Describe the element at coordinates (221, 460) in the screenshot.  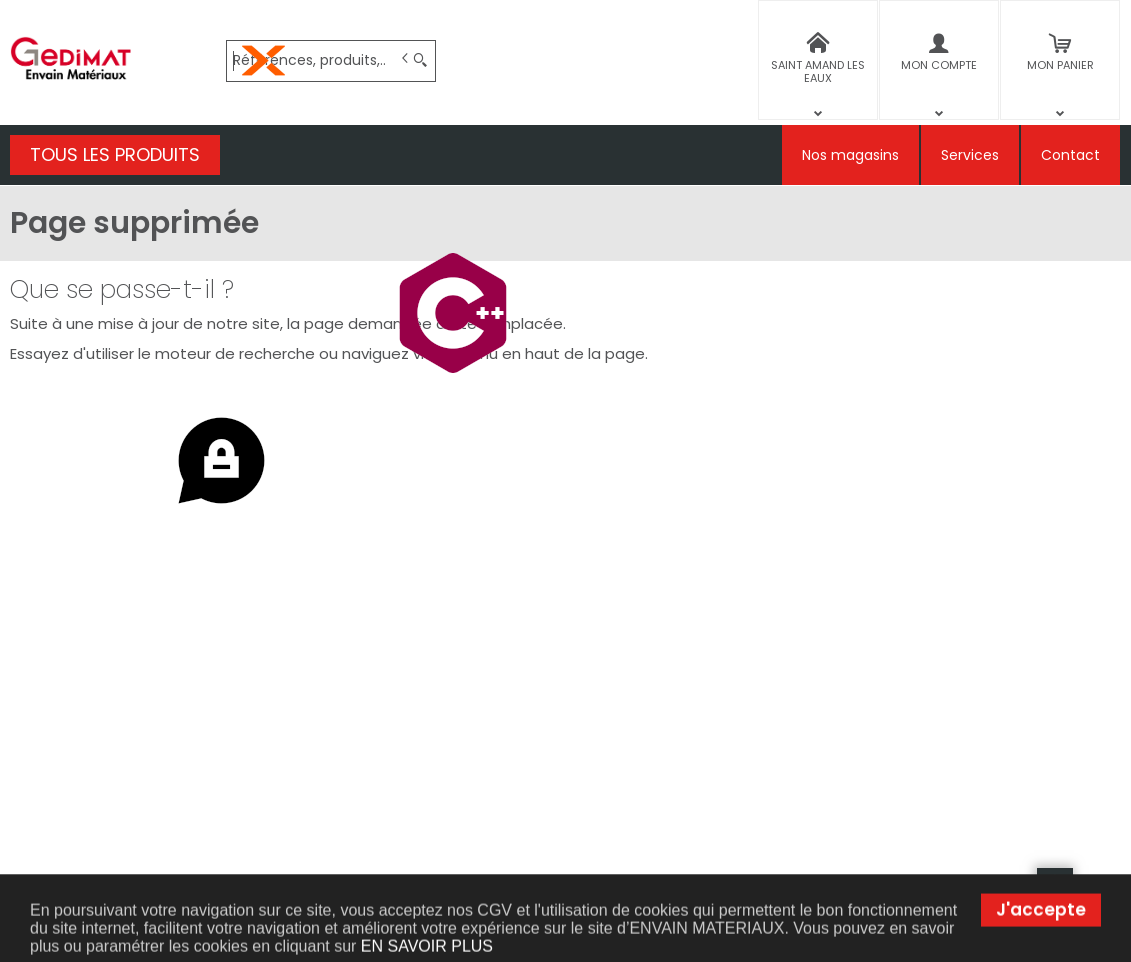
I see `start a private or encrypted conversation` at that location.